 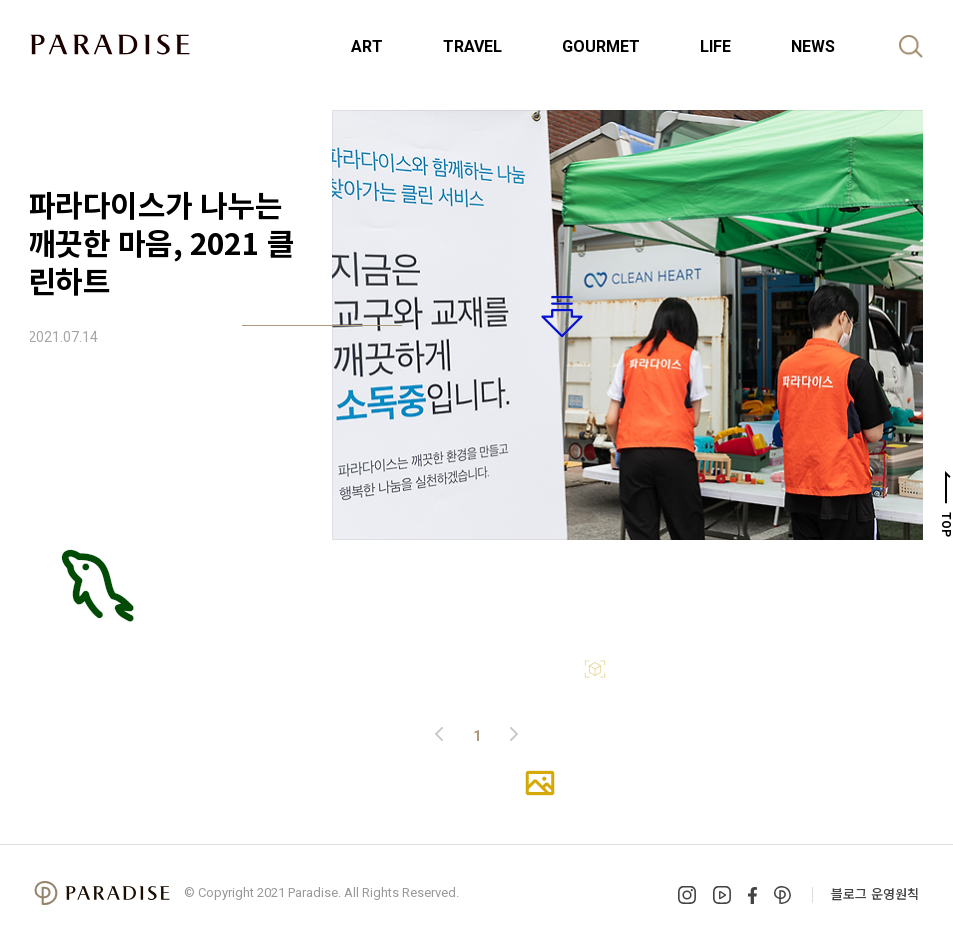 What do you see at coordinates (562, 315) in the screenshot?
I see `download file or content` at bounding box center [562, 315].